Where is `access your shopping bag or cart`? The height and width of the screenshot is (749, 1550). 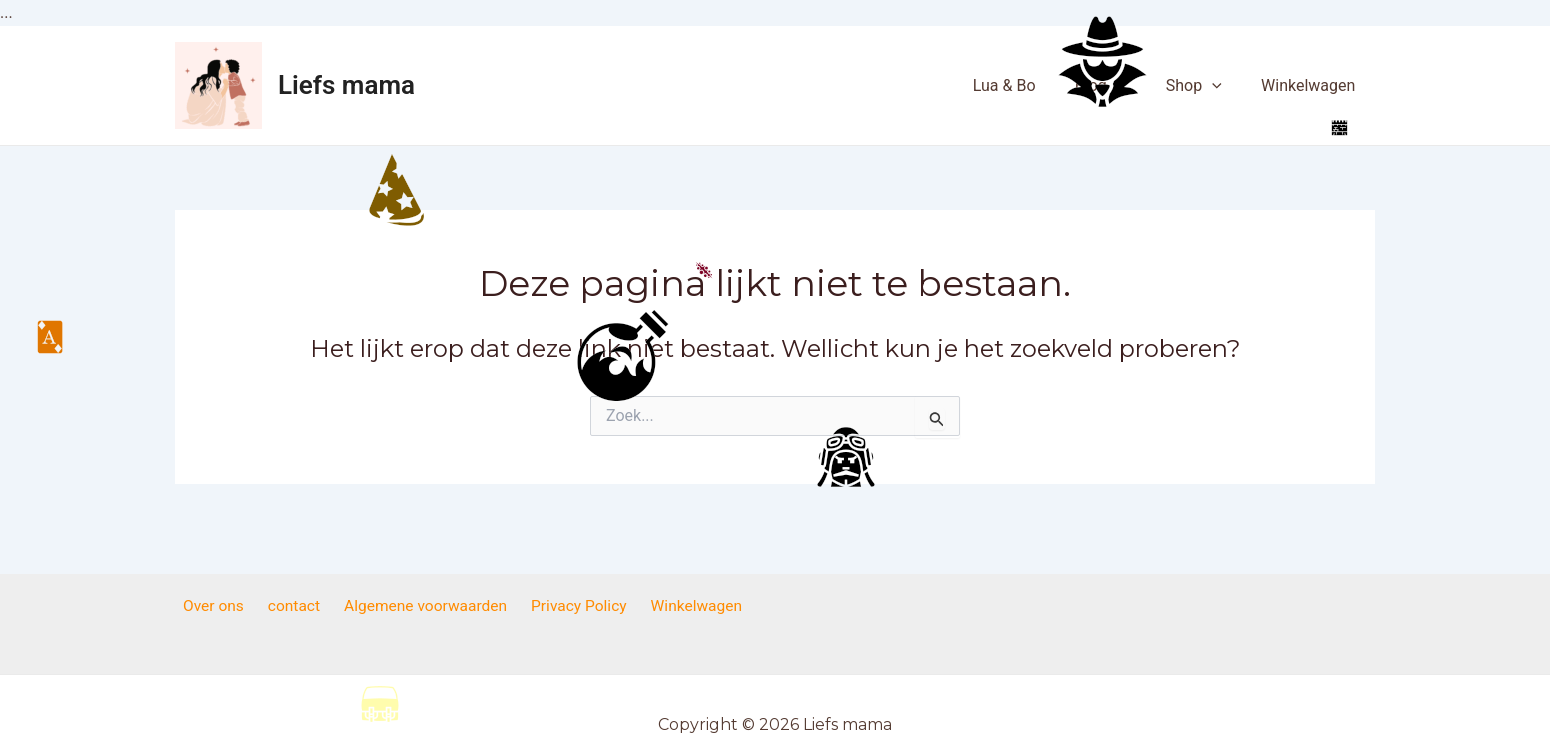 access your shopping bag or cart is located at coordinates (380, 704).